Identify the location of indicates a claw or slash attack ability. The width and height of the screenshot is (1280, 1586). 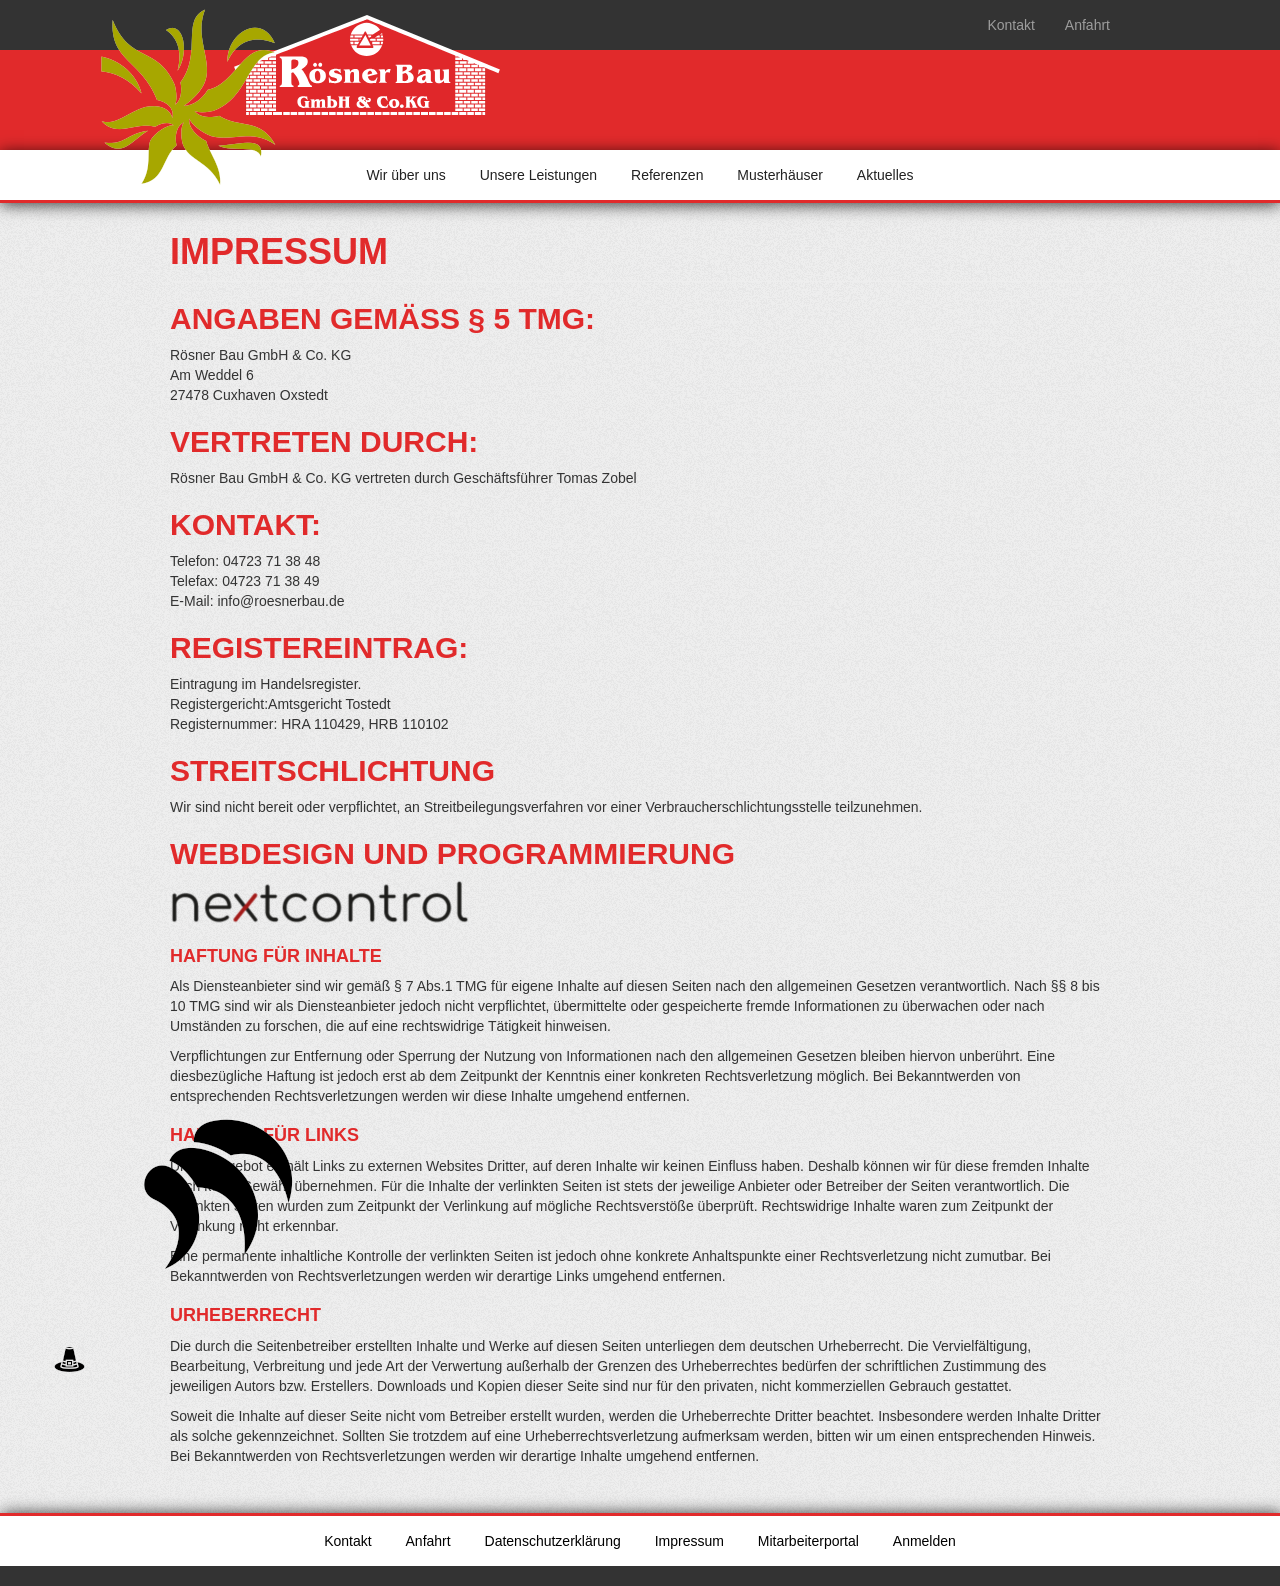
(219, 1193).